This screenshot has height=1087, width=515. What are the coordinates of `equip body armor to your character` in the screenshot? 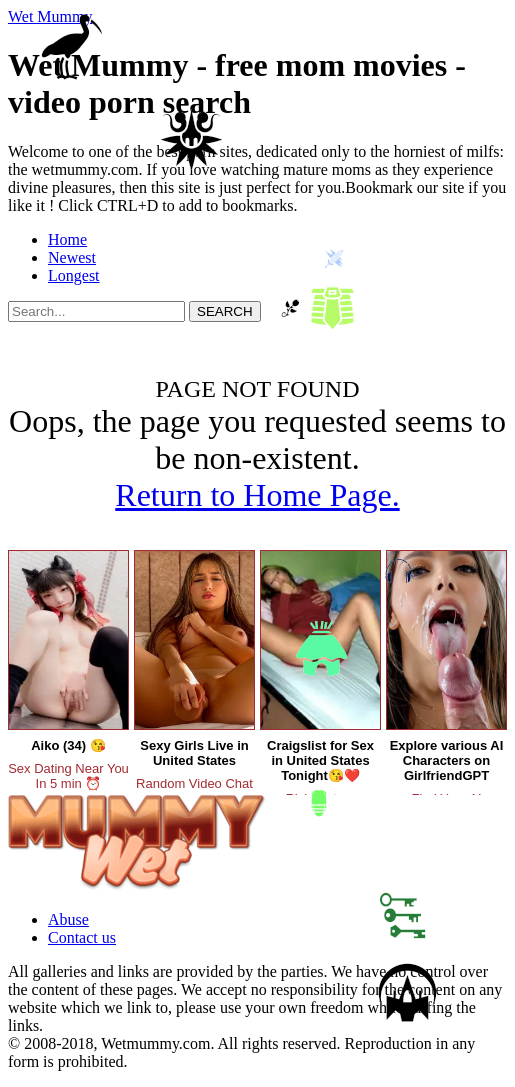 It's located at (319, 803).